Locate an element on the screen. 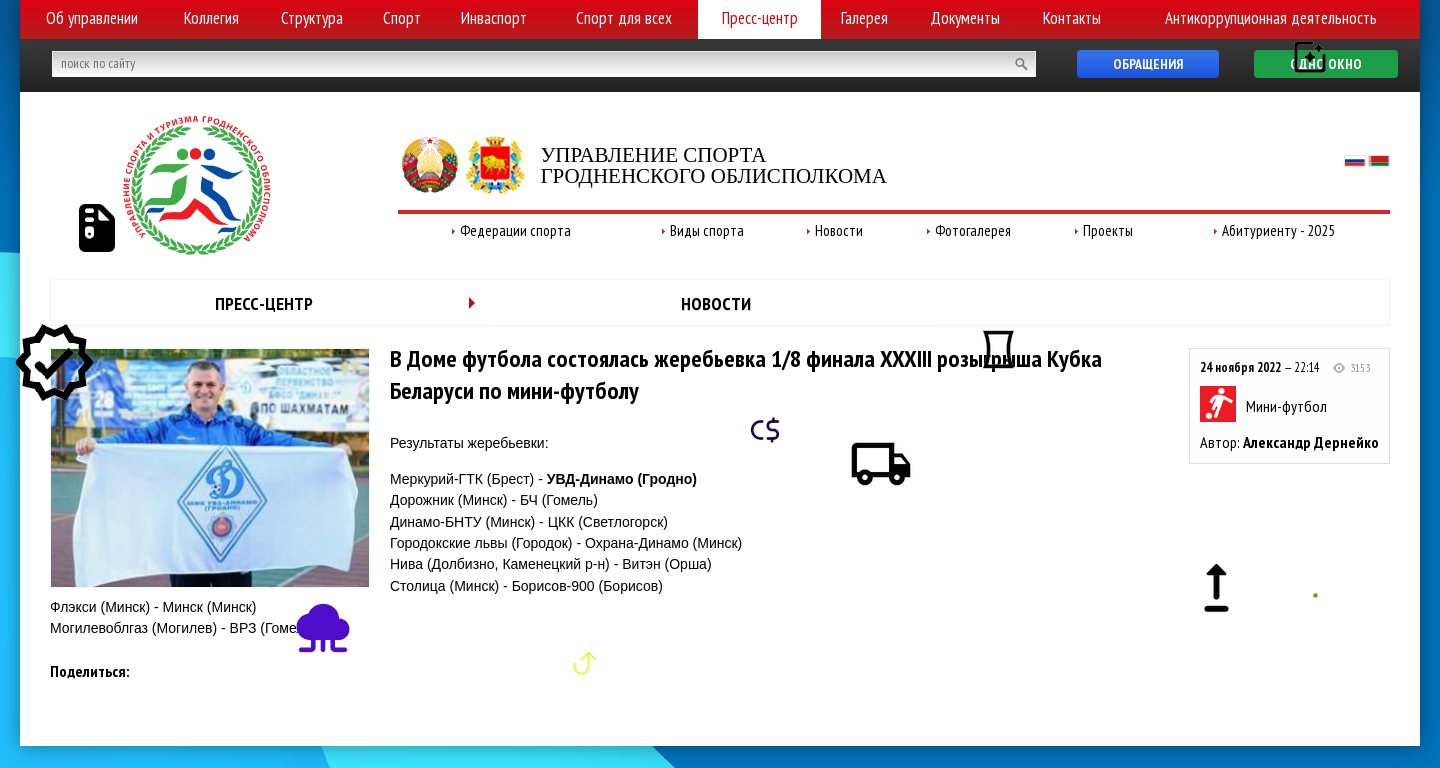 The width and height of the screenshot is (1440, 768). view or open a compressed archive file is located at coordinates (97, 228).